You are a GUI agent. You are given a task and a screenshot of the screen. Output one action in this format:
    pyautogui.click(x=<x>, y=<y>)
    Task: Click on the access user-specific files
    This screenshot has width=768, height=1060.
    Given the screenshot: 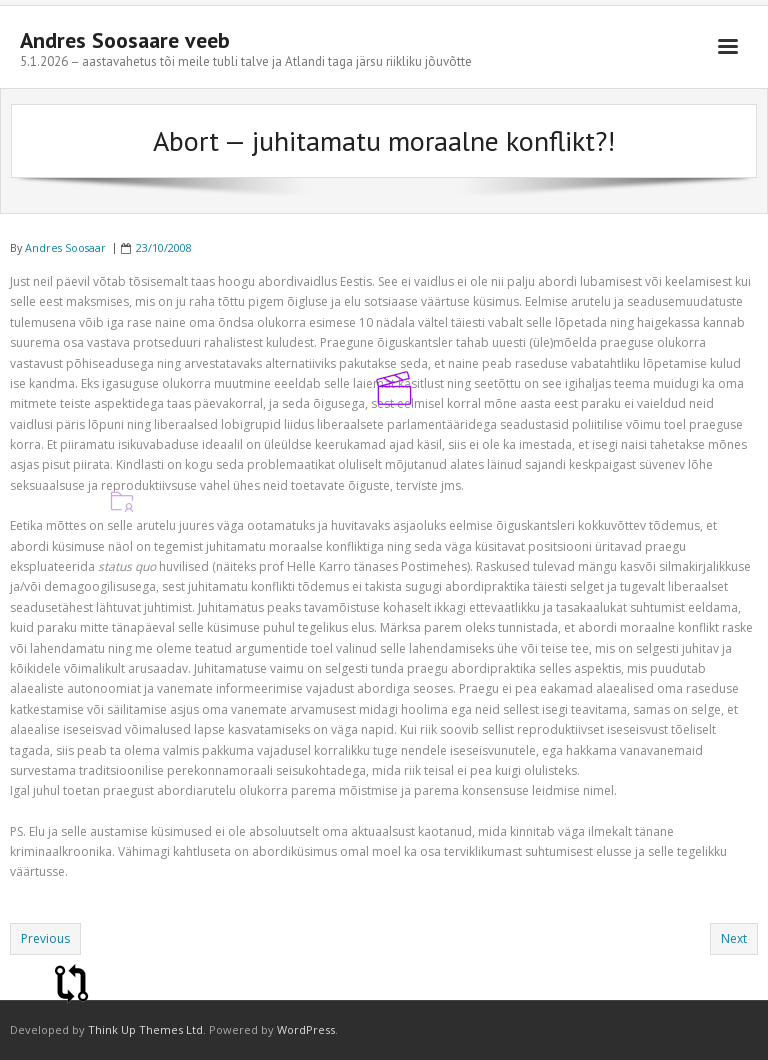 What is the action you would take?
    pyautogui.click(x=122, y=501)
    